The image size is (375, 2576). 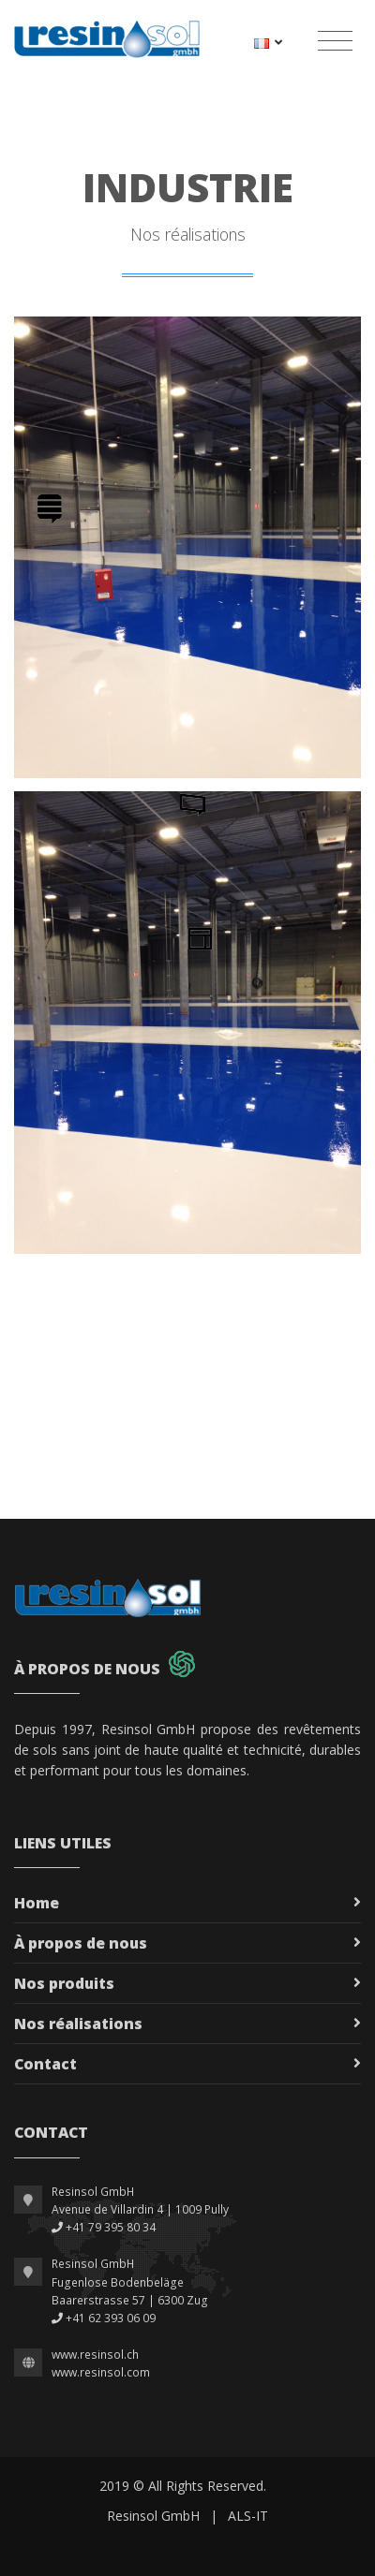 What do you see at coordinates (200, 938) in the screenshot?
I see `switch to two-column layout with header` at bounding box center [200, 938].